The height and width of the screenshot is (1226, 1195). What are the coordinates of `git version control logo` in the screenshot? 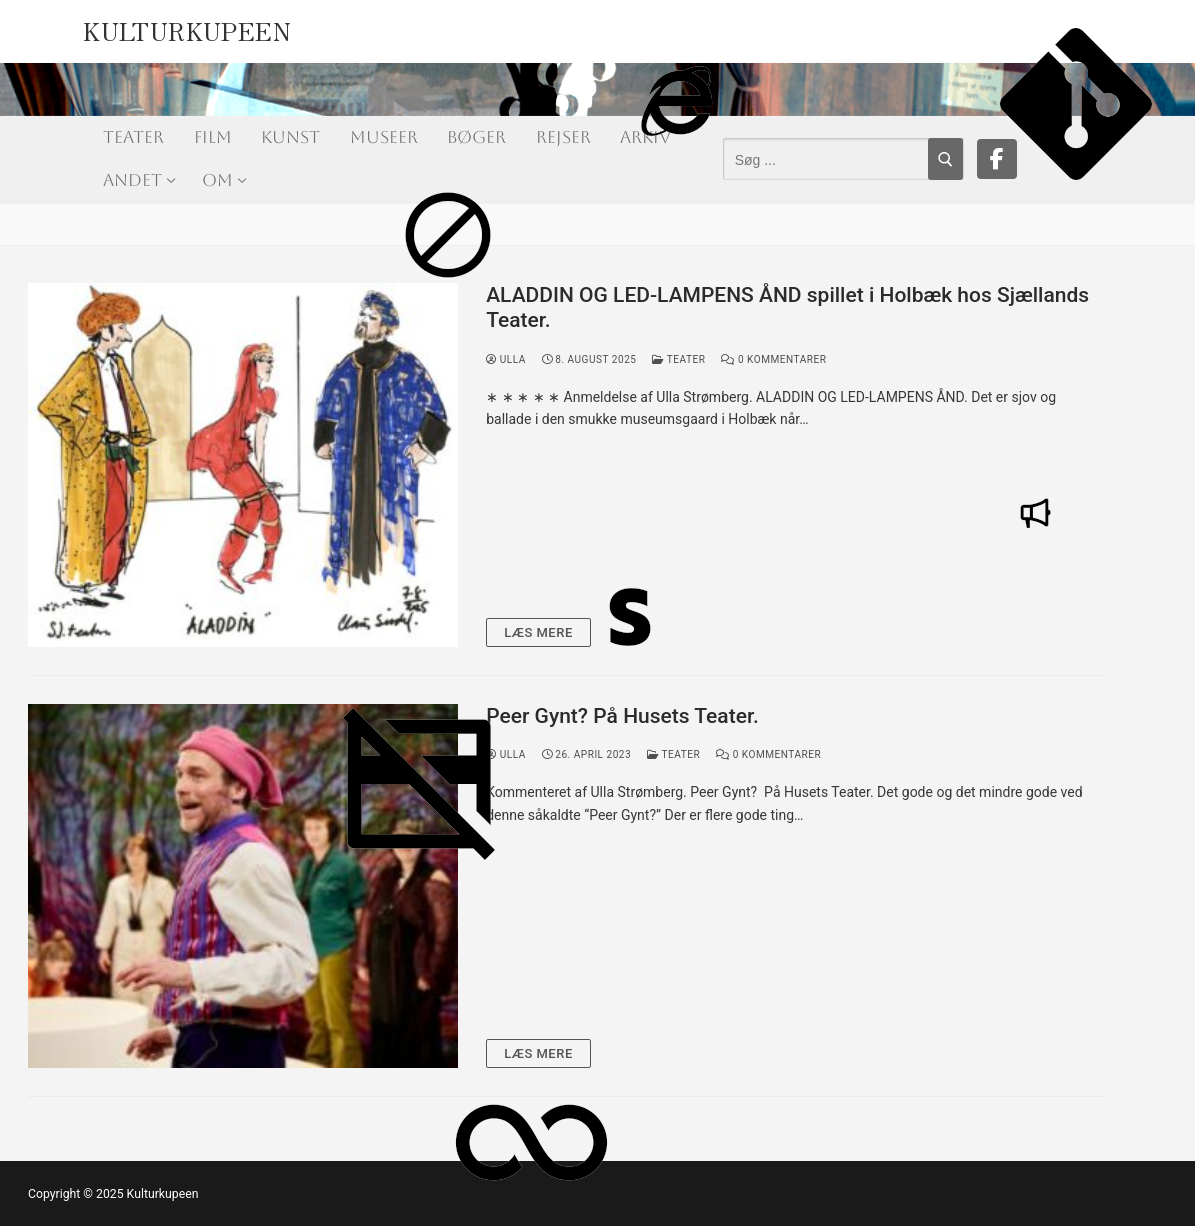 It's located at (1076, 104).